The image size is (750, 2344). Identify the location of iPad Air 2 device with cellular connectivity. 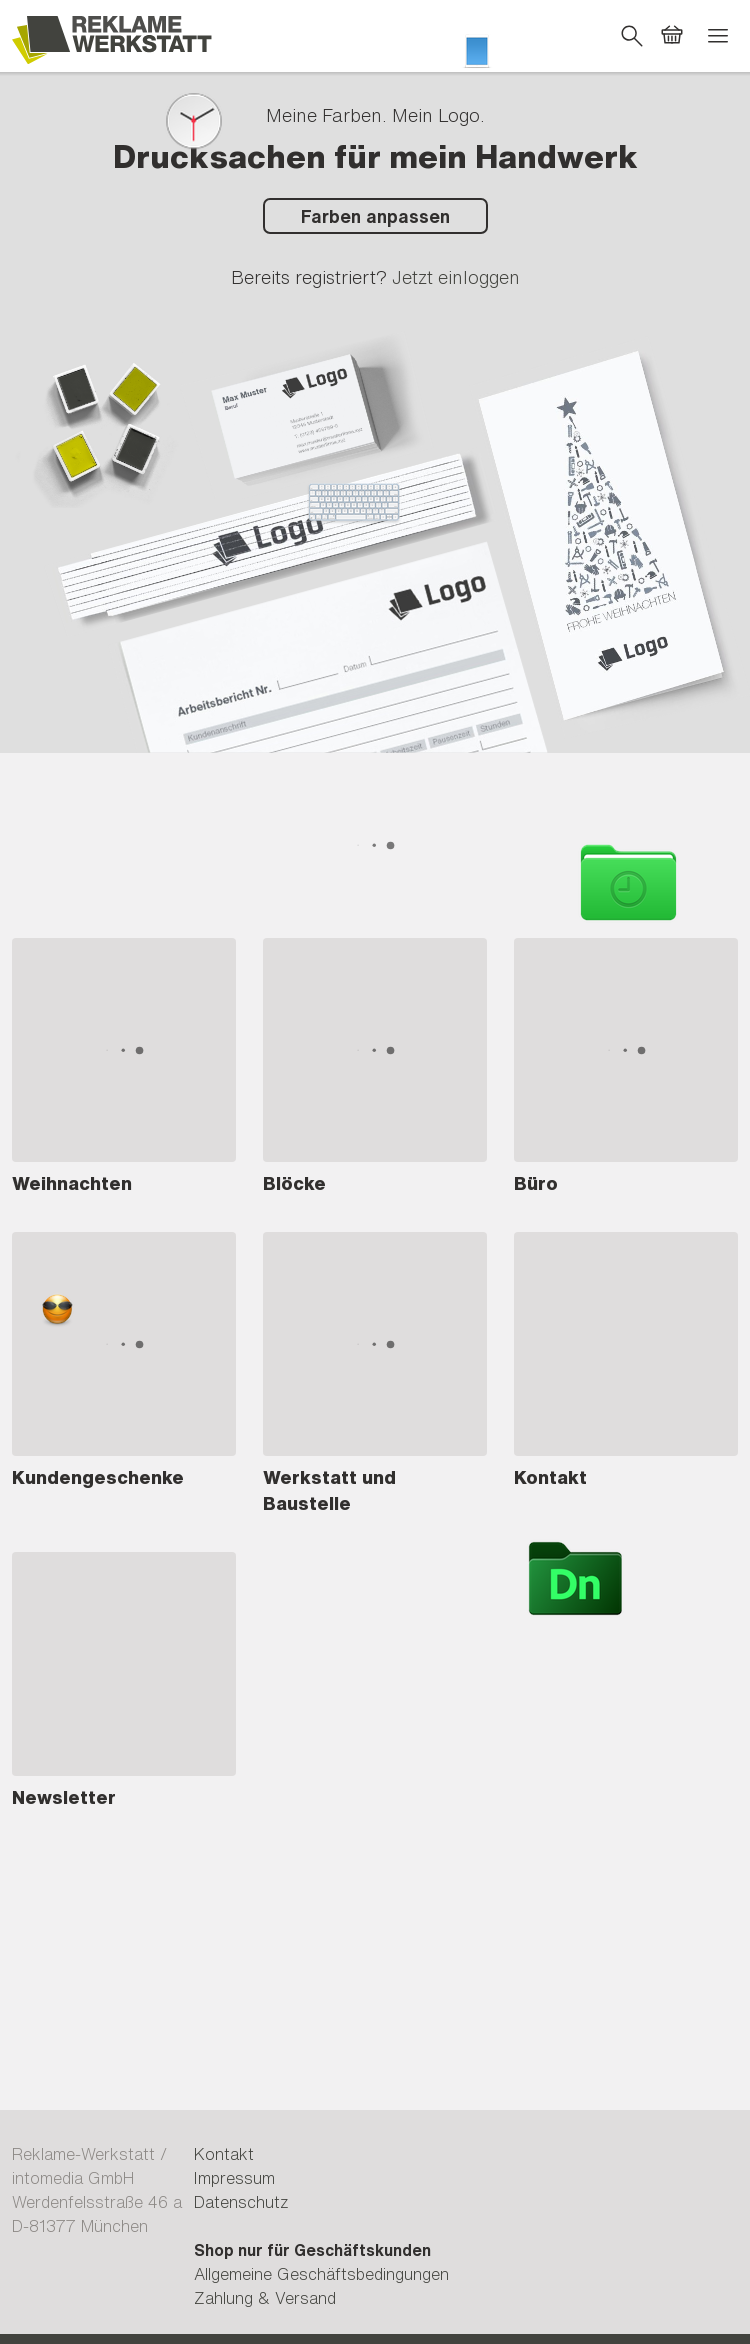
(477, 51).